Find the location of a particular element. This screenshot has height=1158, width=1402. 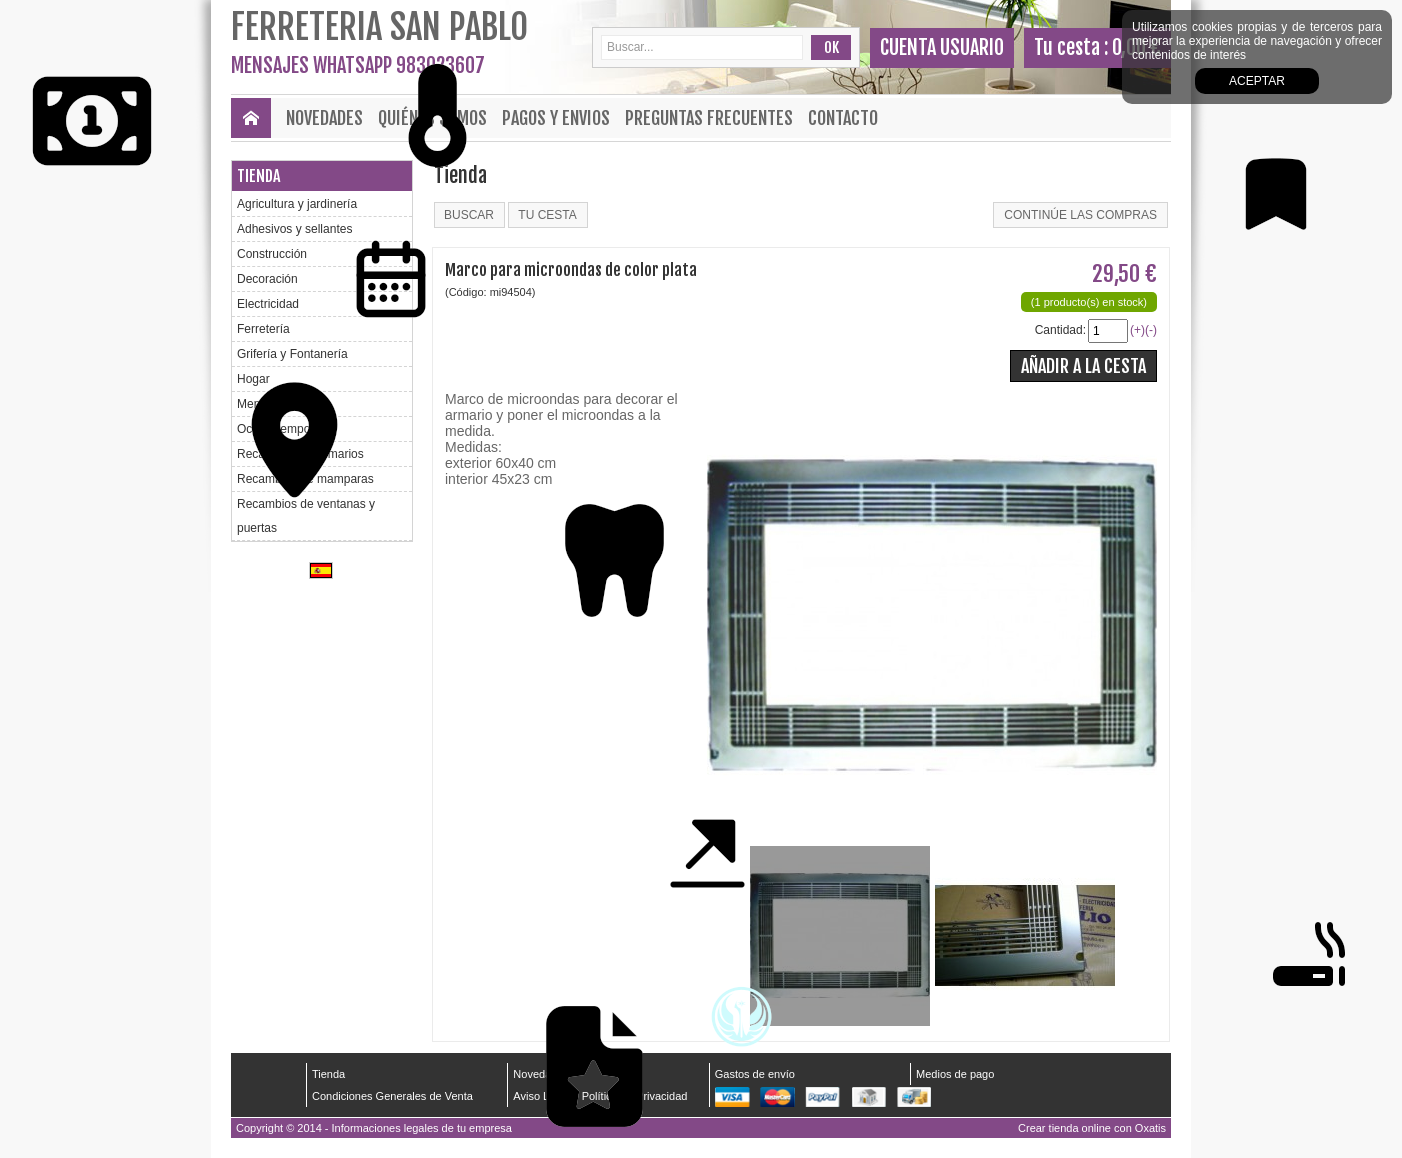

save this item to your bookmarks is located at coordinates (1276, 194).